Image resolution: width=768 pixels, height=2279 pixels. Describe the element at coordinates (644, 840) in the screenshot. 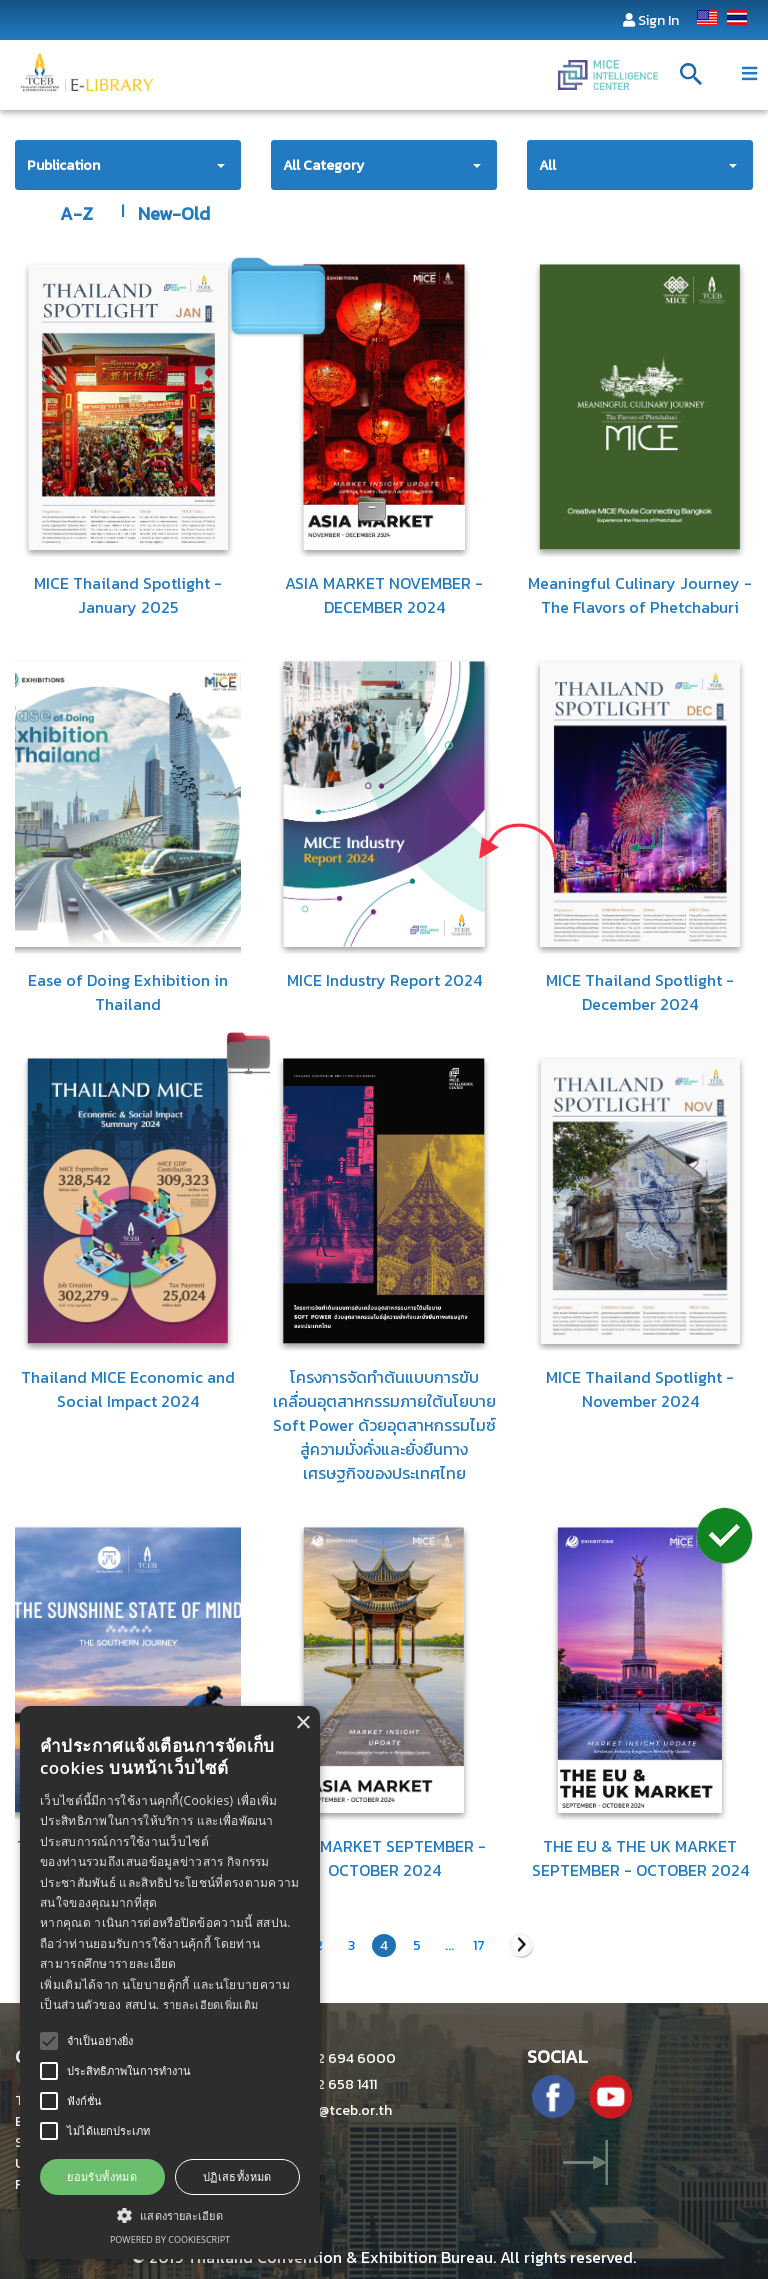

I see `reply to all recipients of an email` at that location.